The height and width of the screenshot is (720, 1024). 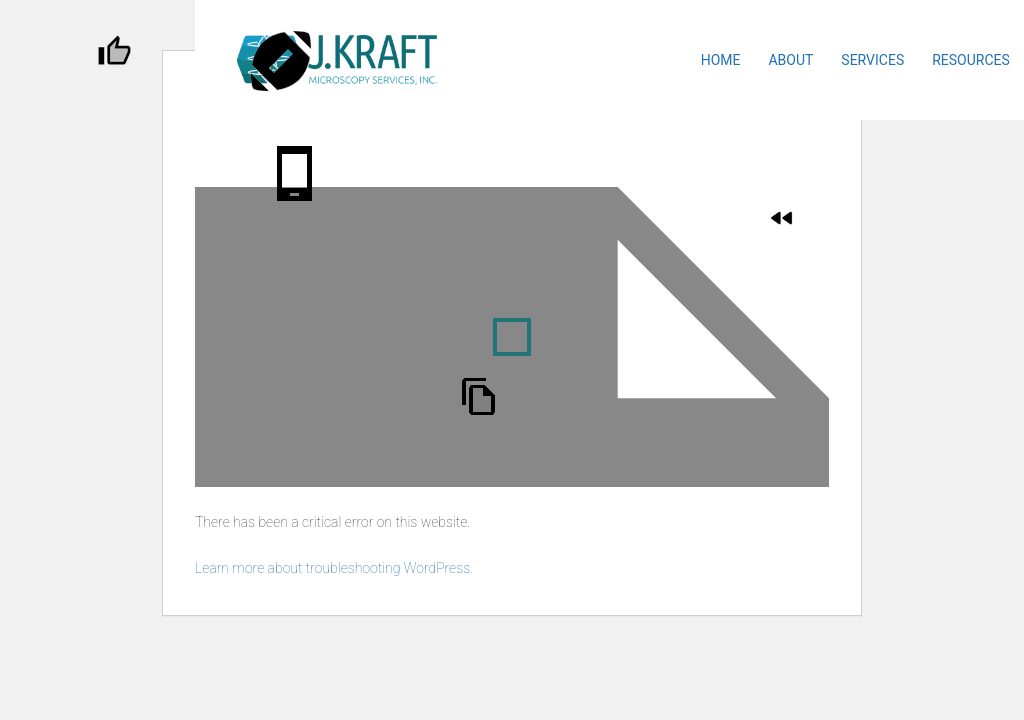 What do you see at coordinates (479, 396) in the screenshot?
I see `copy file to clipboard` at bounding box center [479, 396].